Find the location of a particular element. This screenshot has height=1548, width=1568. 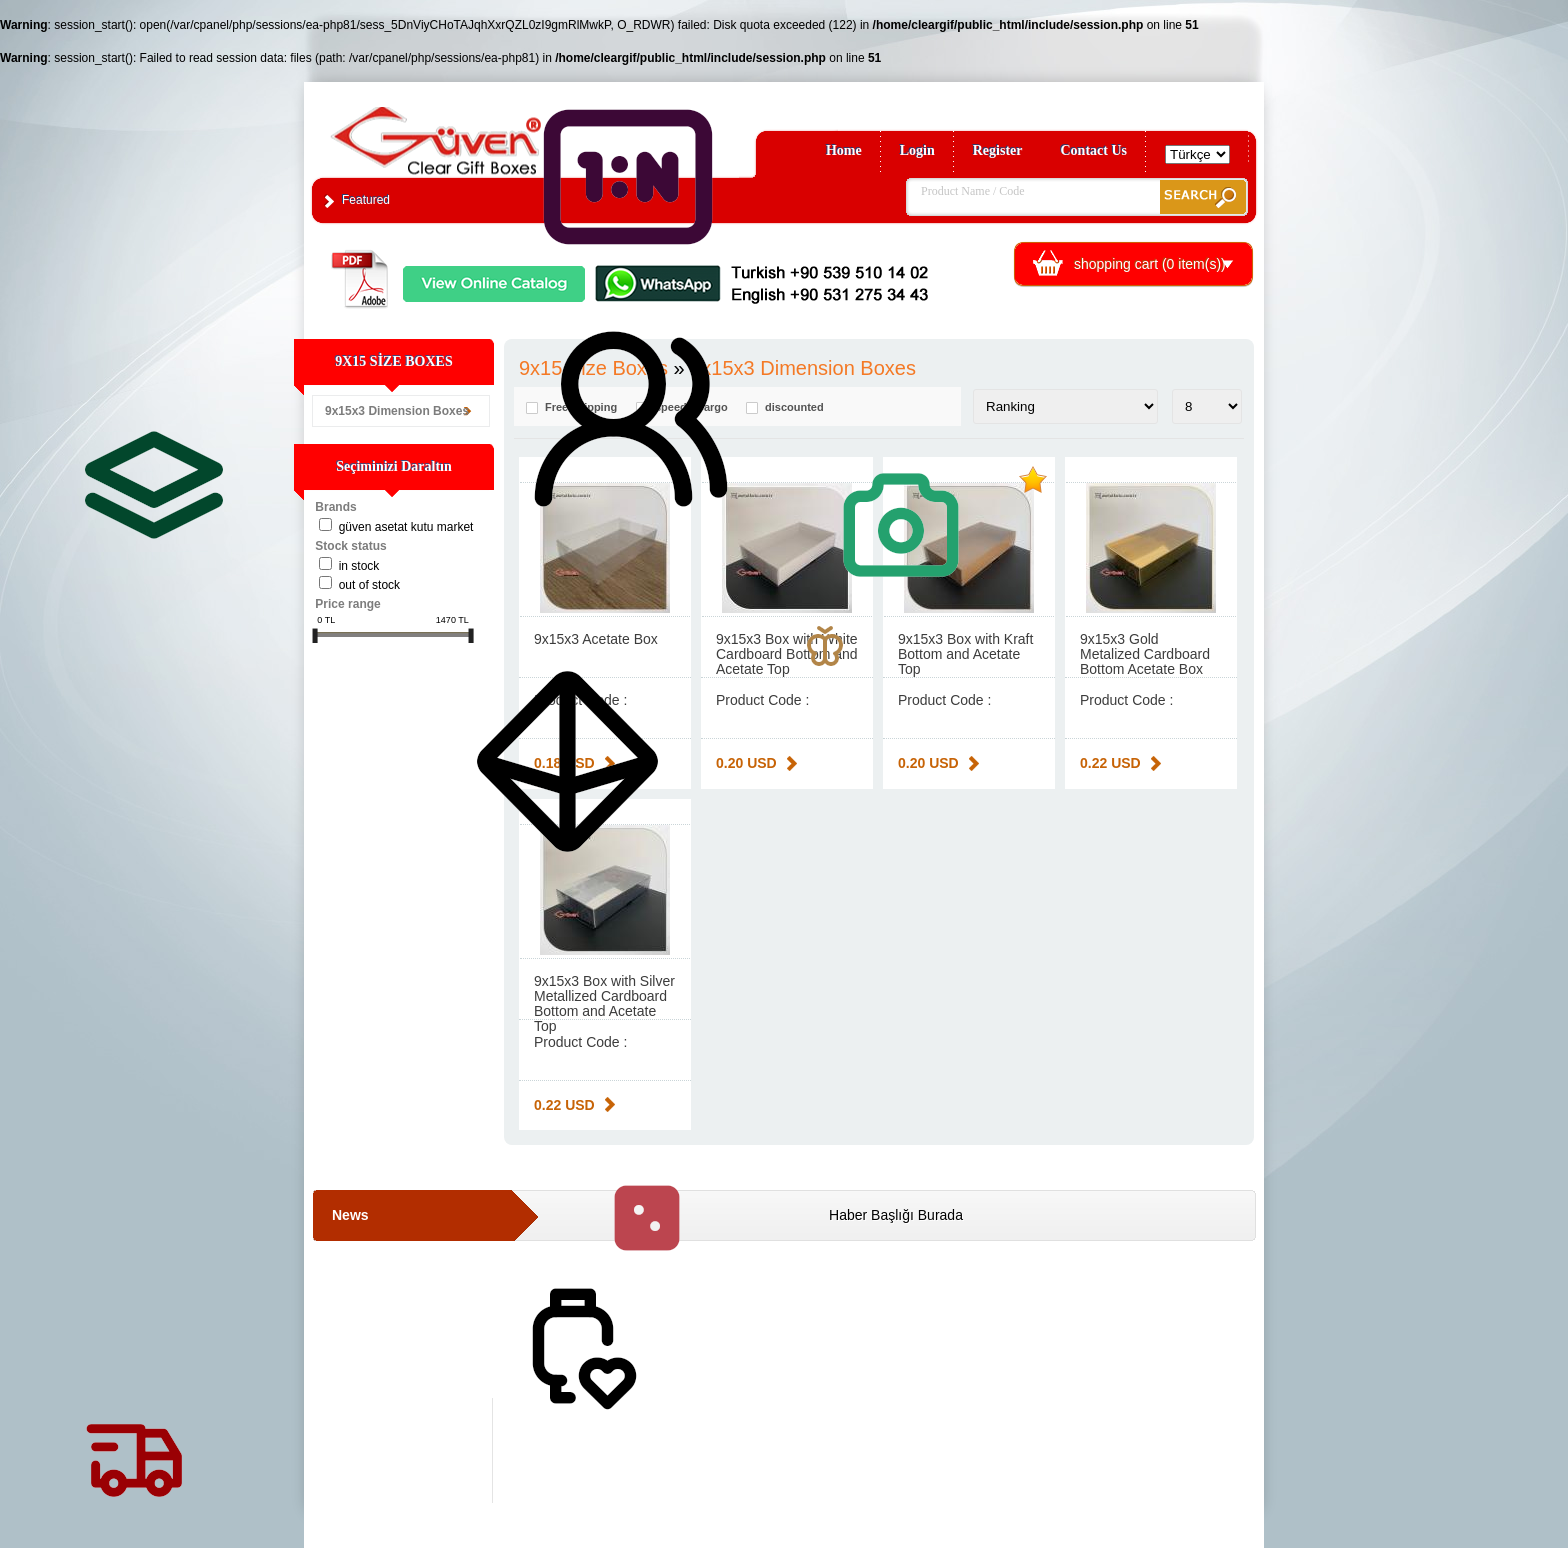

access nature or wildlife content is located at coordinates (825, 646).